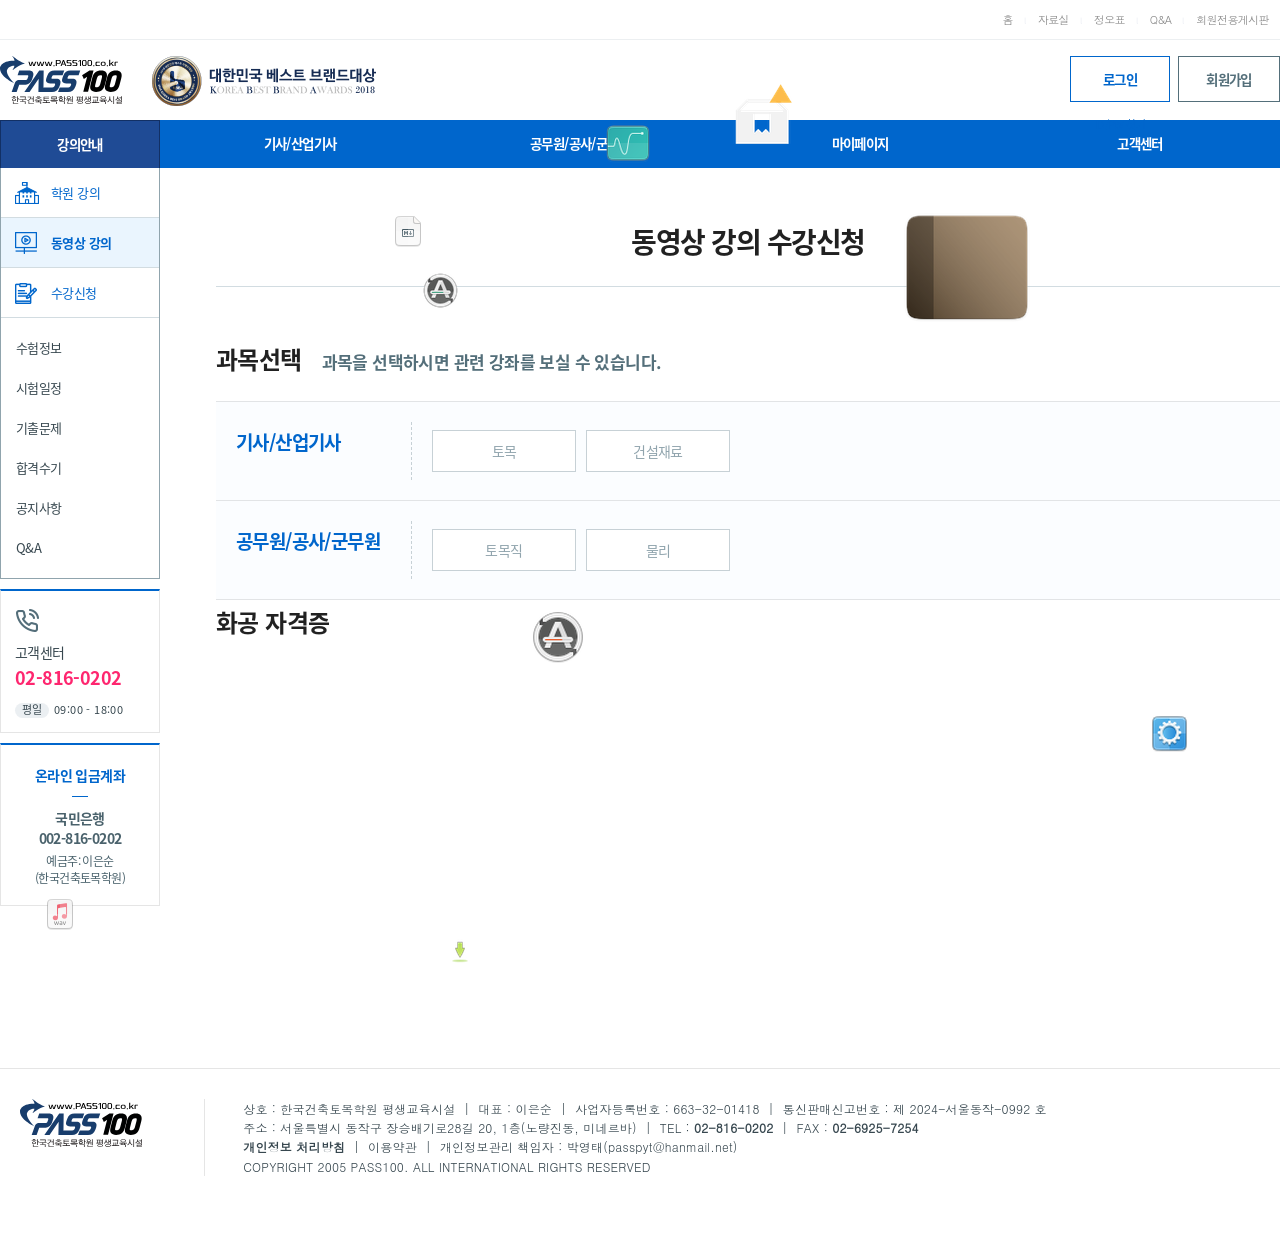 The height and width of the screenshot is (1242, 1280). Describe the element at coordinates (60, 914) in the screenshot. I see `a wav audio file` at that location.